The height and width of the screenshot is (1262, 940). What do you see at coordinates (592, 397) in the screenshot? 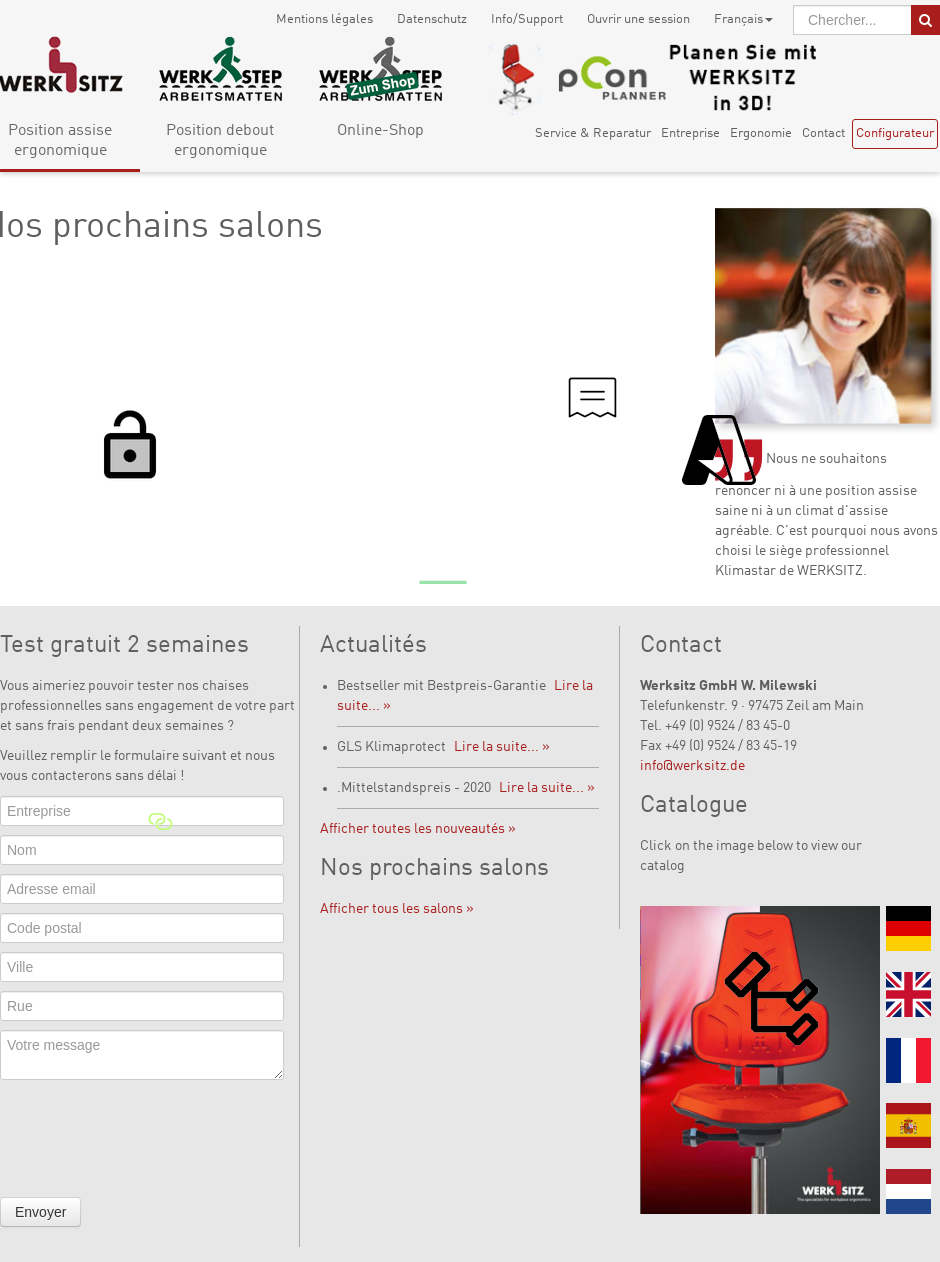
I see `view purchase receipt or transaction history` at bounding box center [592, 397].